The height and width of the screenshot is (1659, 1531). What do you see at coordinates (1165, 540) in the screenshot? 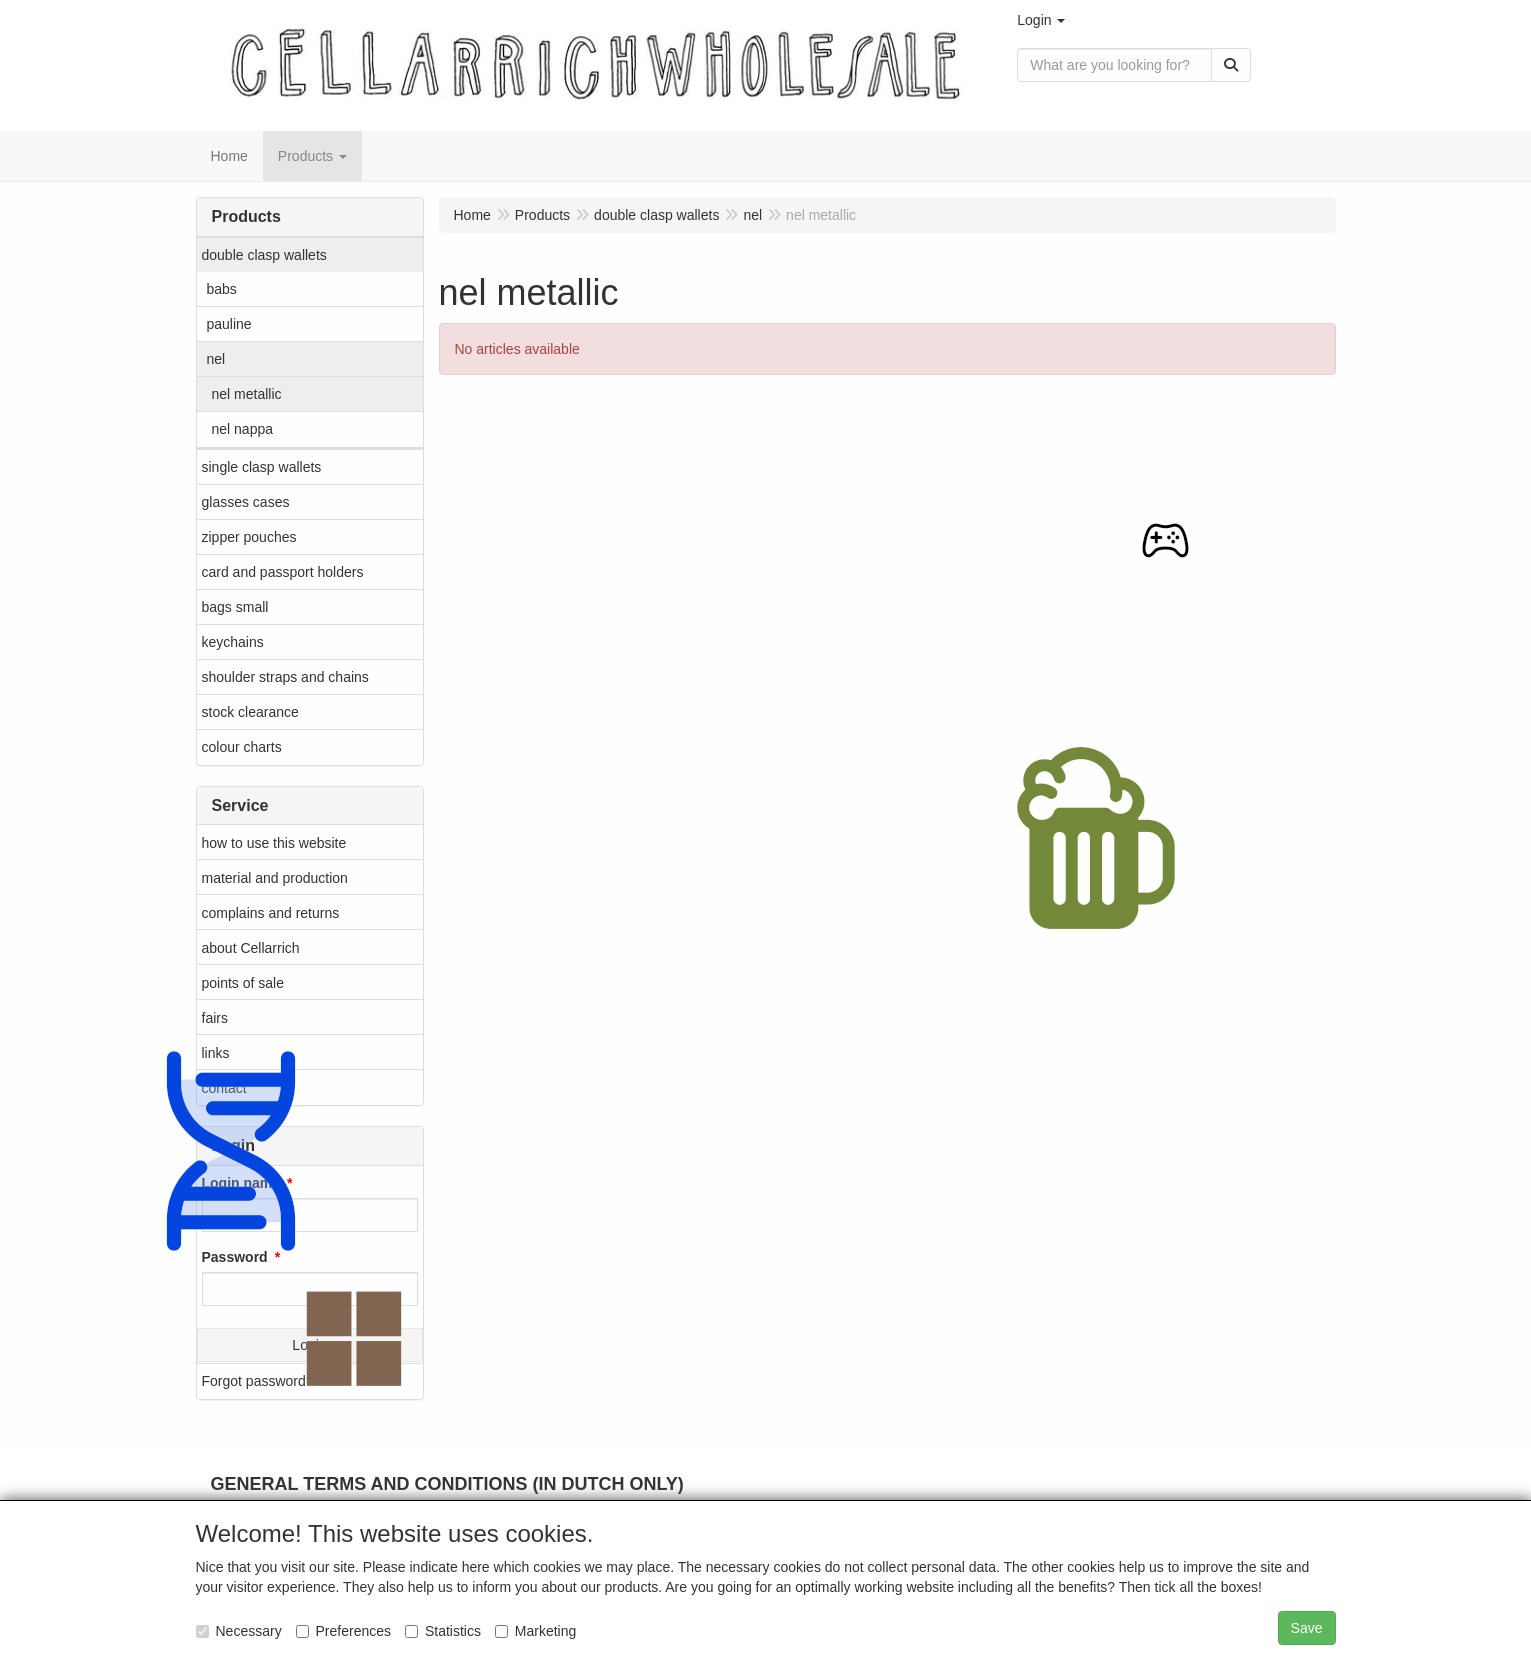
I see `access gaming features or game library` at bounding box center [1165, 540].